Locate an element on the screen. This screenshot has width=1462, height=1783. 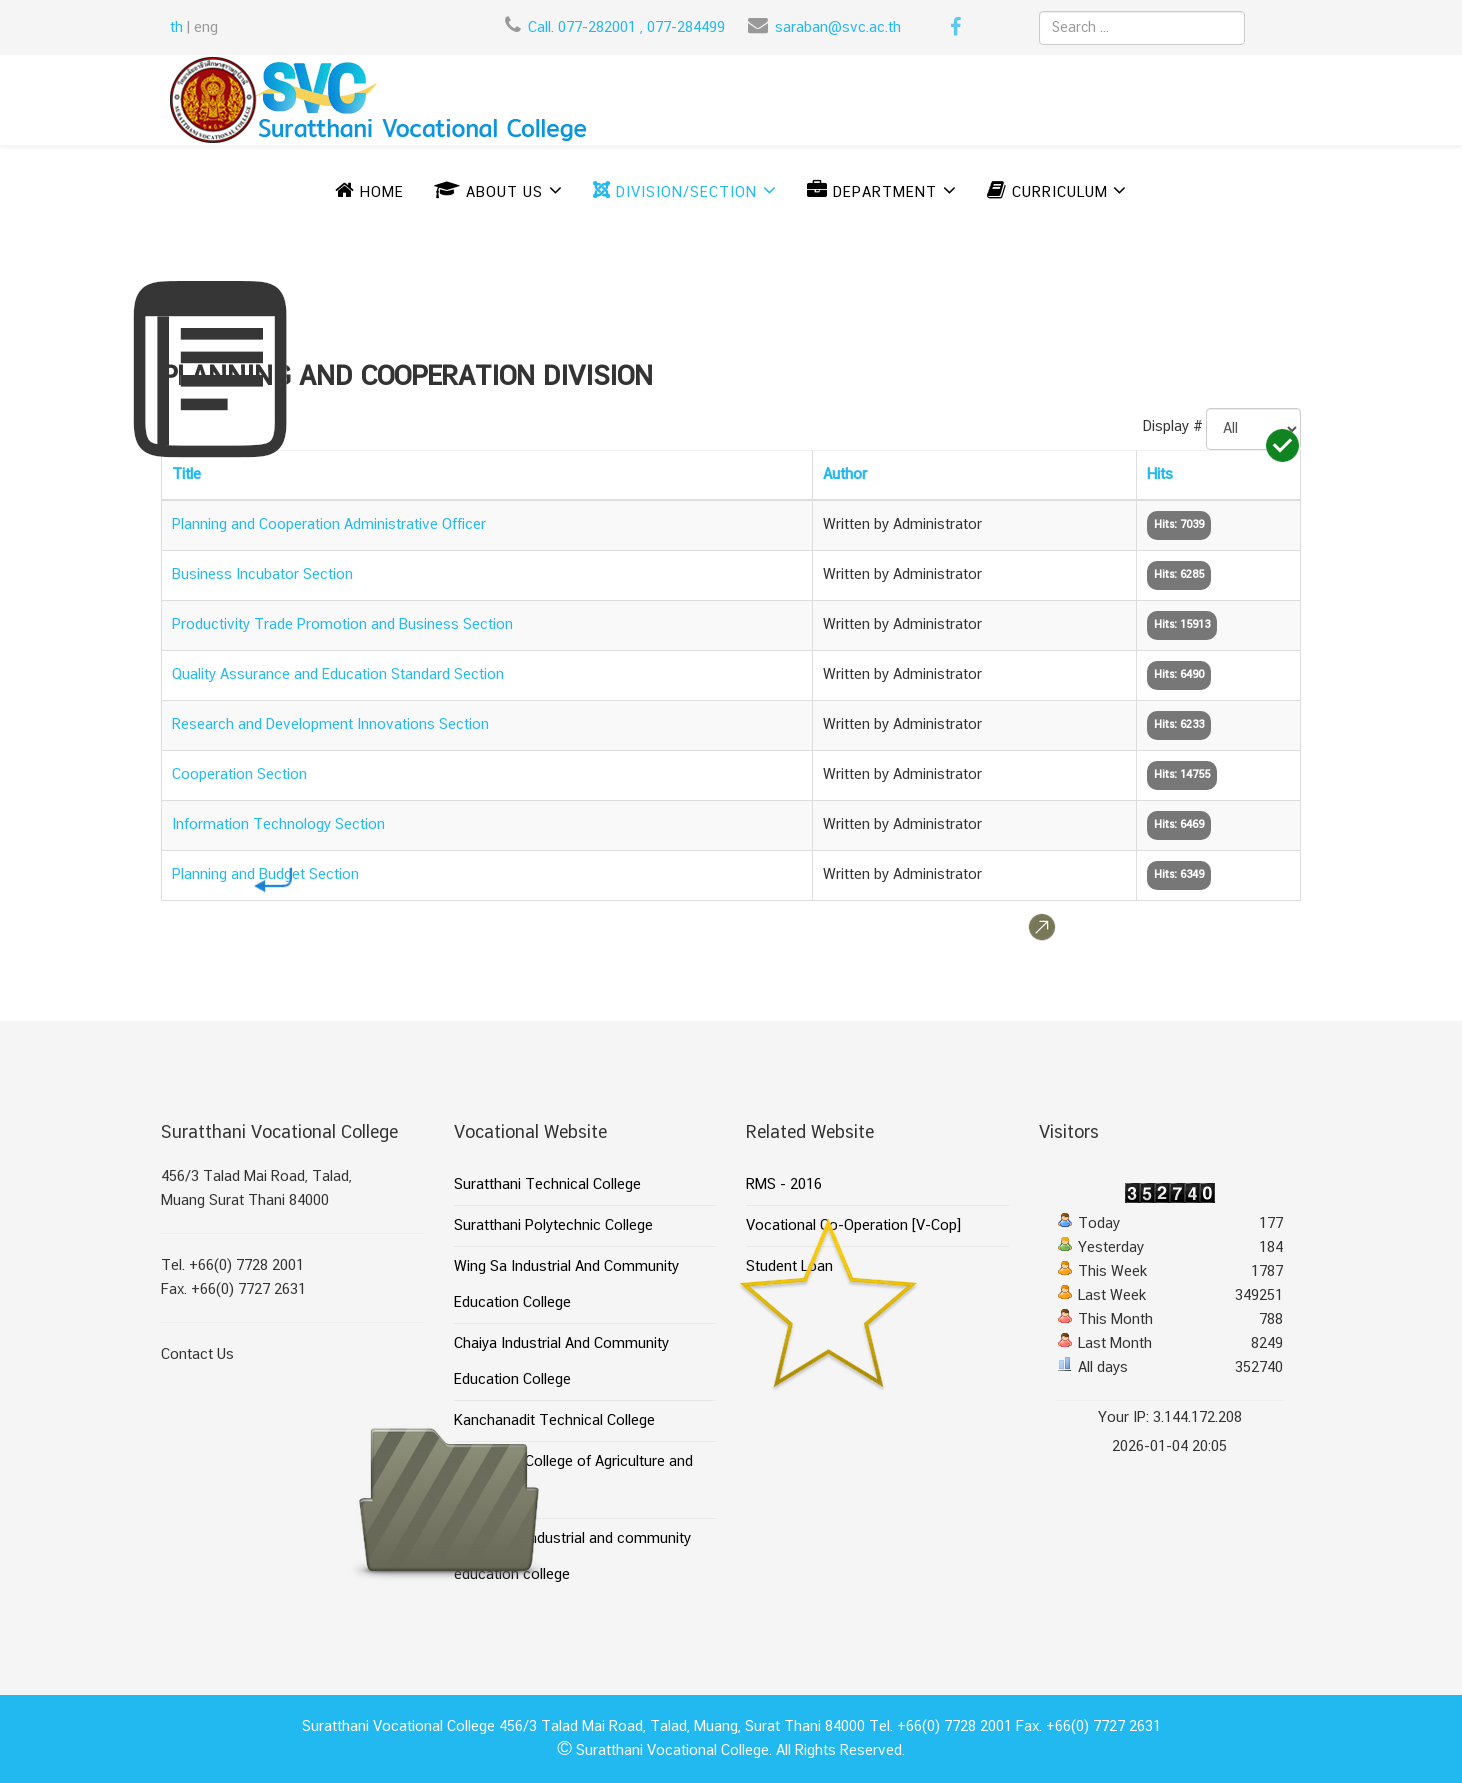
indicates a folder currently being accessed or browsed is located at coordinates (449, 1509).